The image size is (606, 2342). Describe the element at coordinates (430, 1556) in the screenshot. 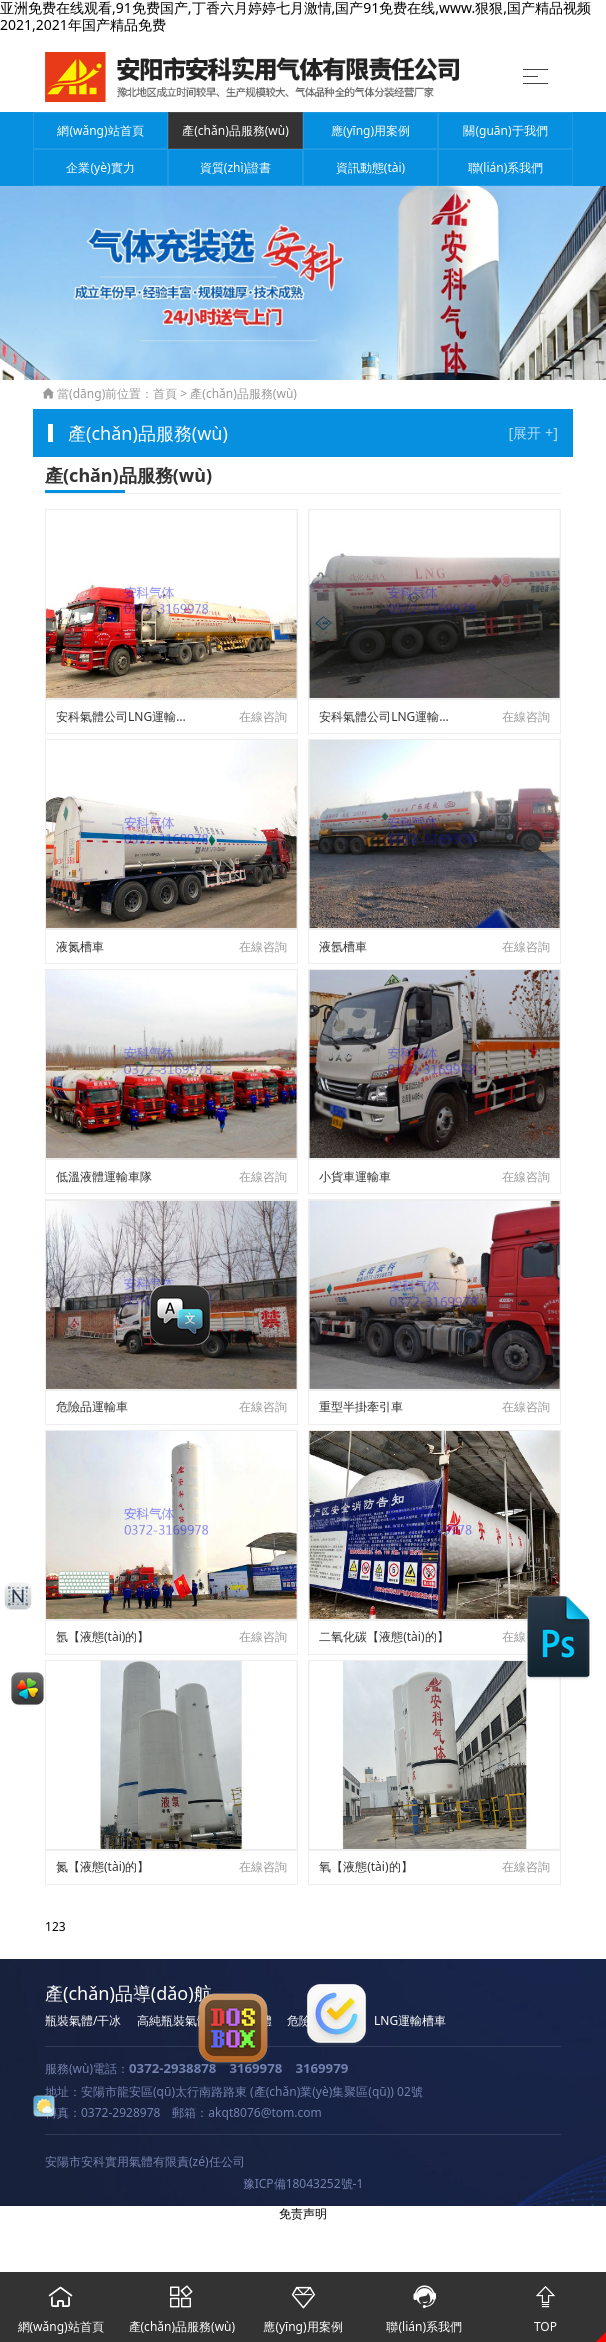

I see `folder for pokémon luxury ball collection or related game files` at that location.